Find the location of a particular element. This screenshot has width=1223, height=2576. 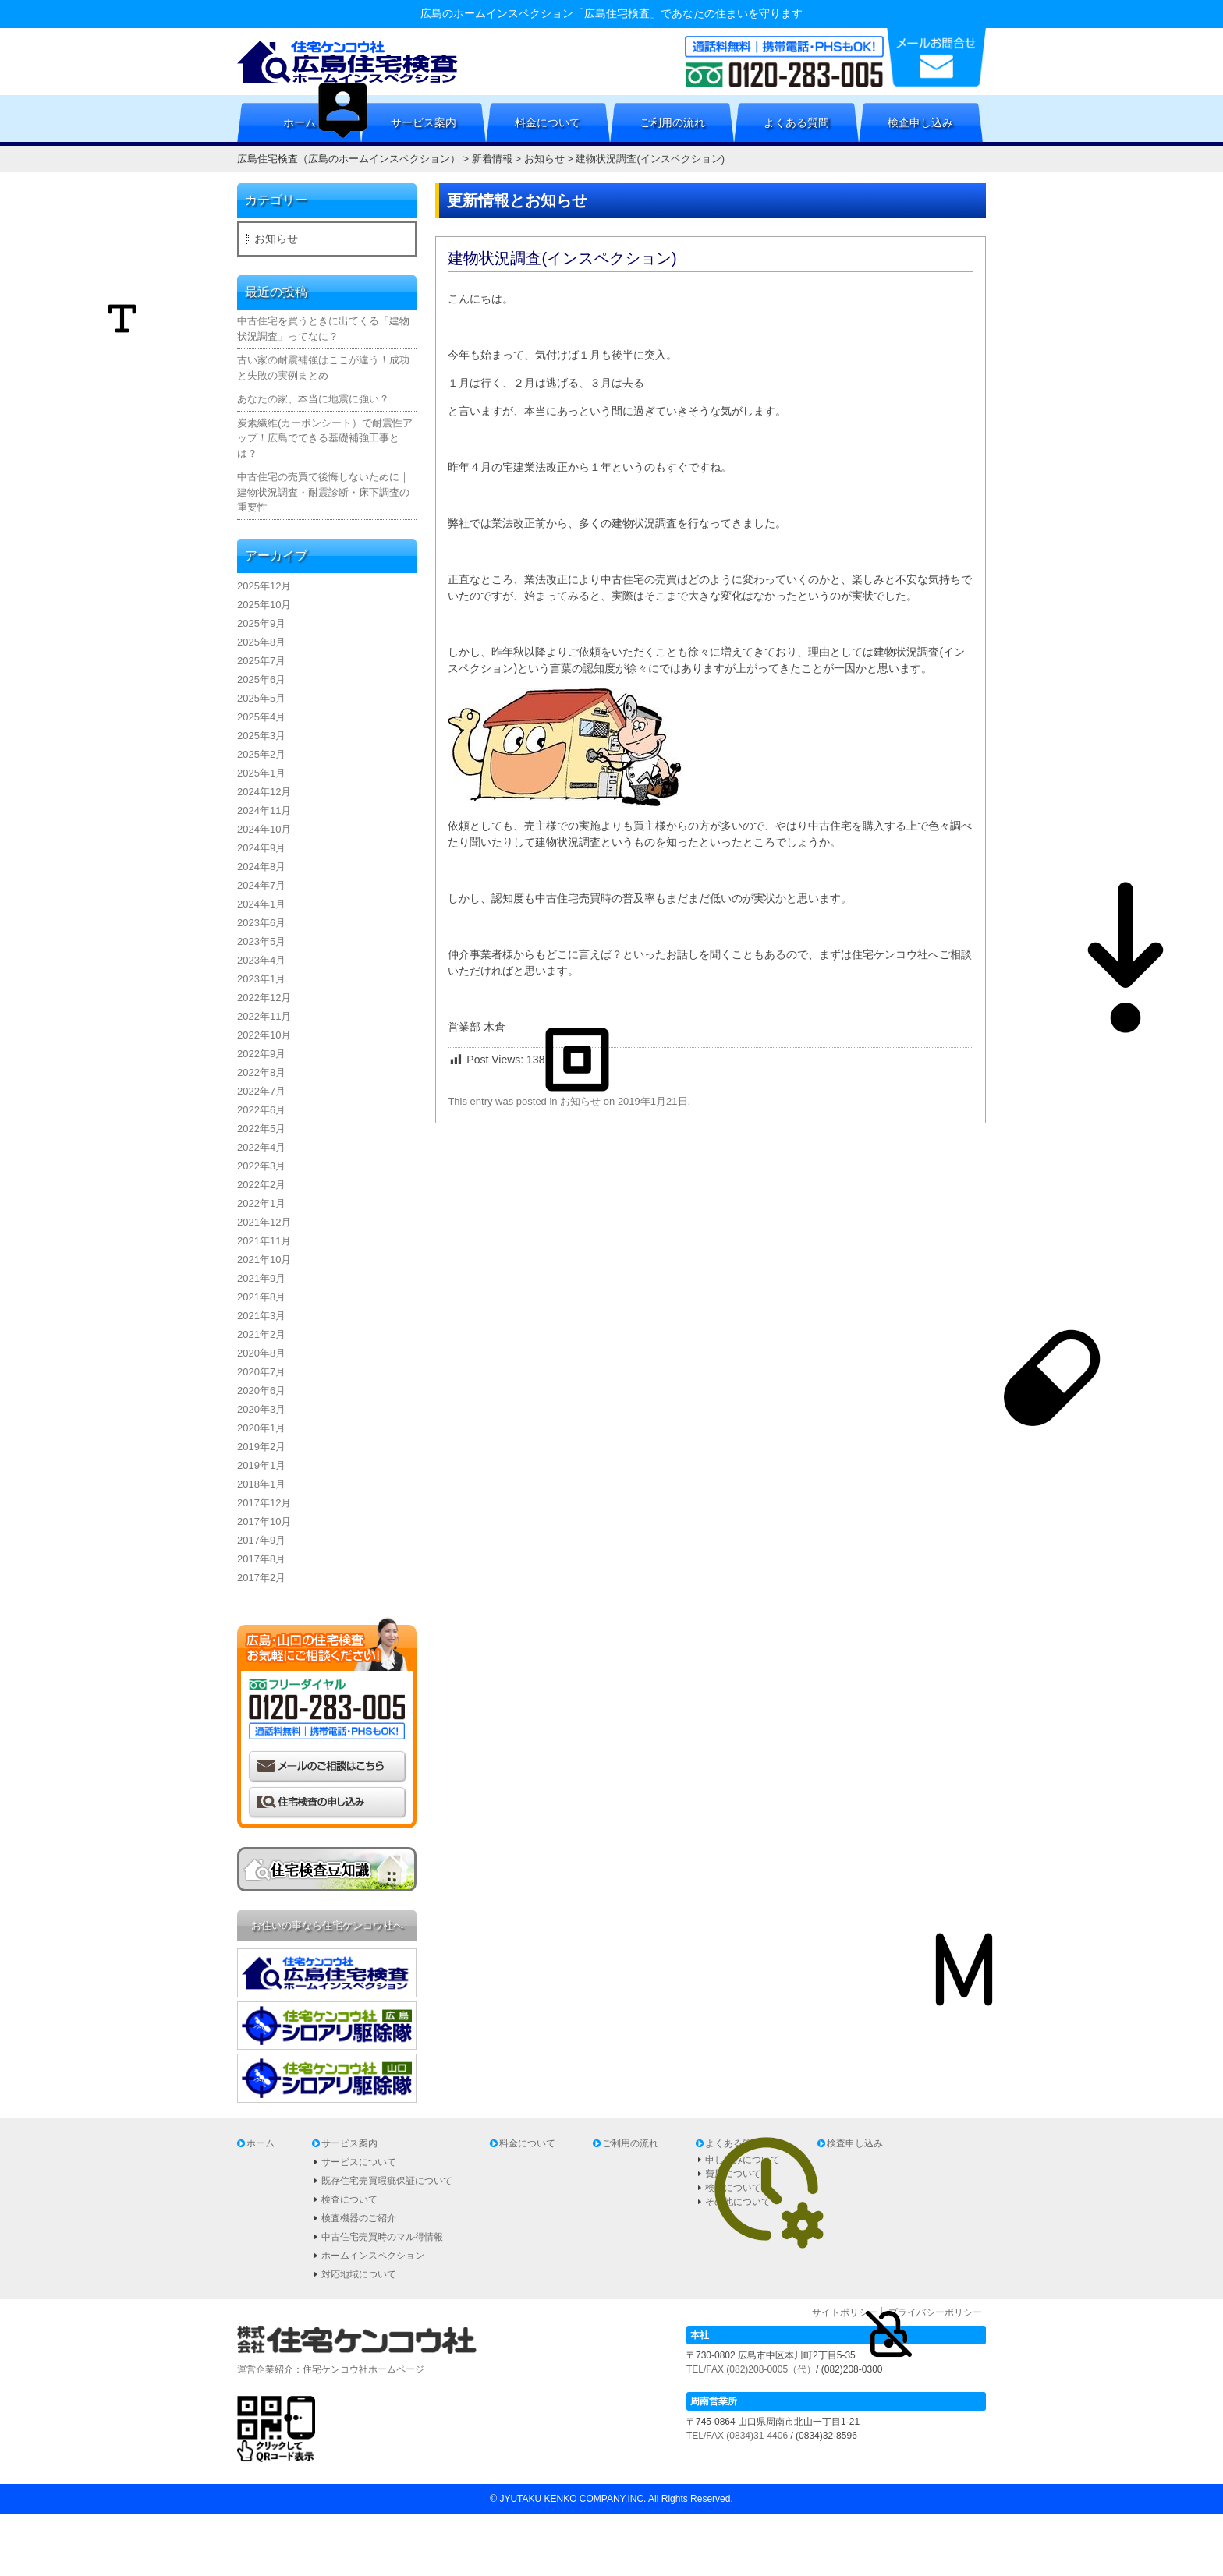

access medication reminders or health settings is located at coordinates (1051, 1378).